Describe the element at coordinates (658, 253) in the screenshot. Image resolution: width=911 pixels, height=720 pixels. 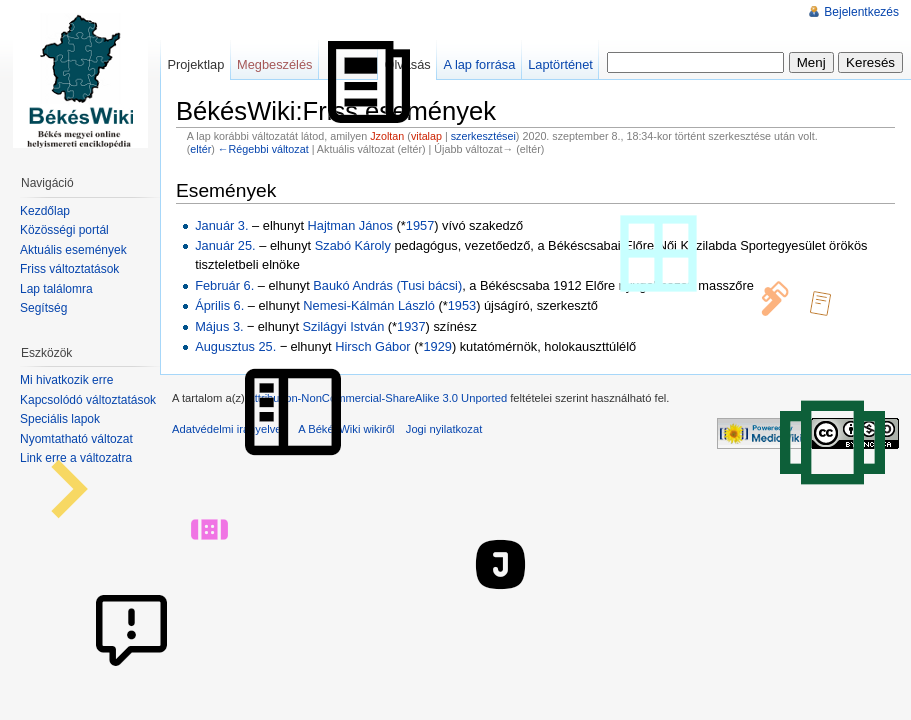
I see `apply borders to all sides of a cell or table` at that location.